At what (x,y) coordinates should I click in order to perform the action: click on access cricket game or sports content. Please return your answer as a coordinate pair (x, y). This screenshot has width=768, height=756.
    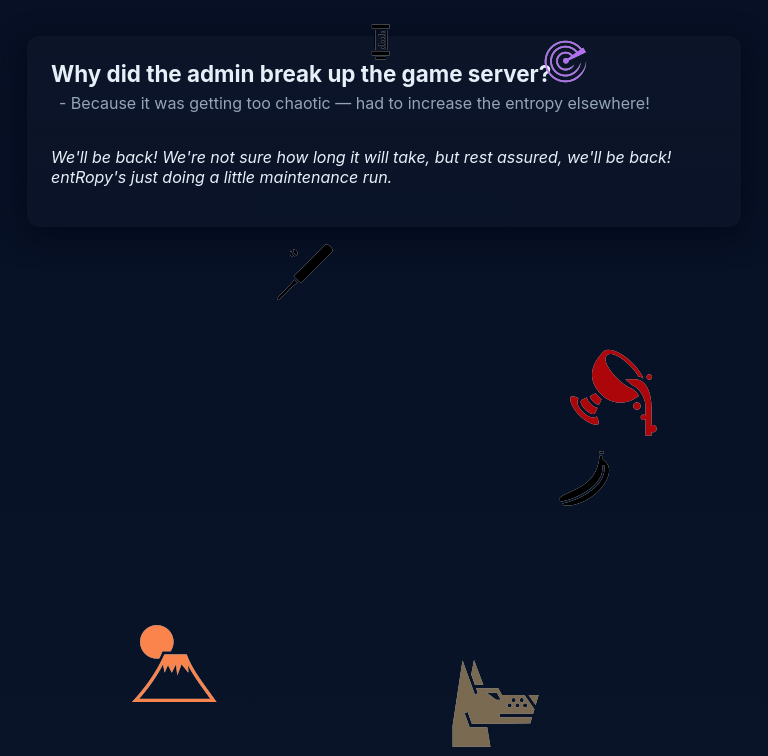
    Looking at the image, I should click on (305, 272).